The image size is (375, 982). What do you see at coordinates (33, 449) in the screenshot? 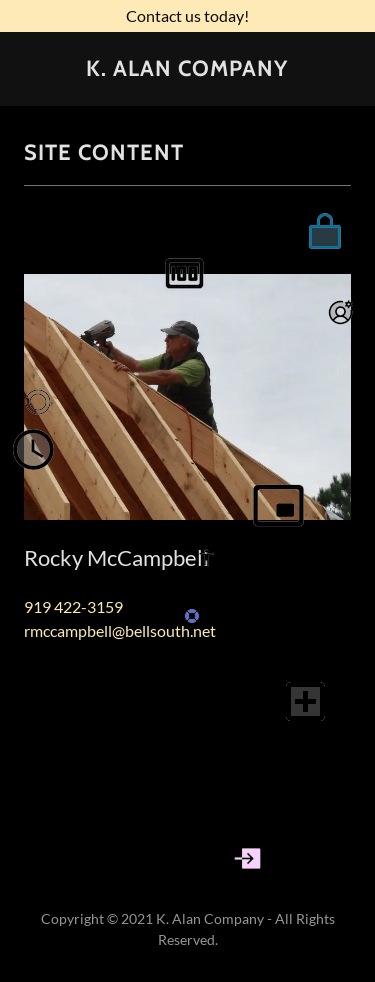
I see `view time or clock settings` at bounding box center [33, 449].